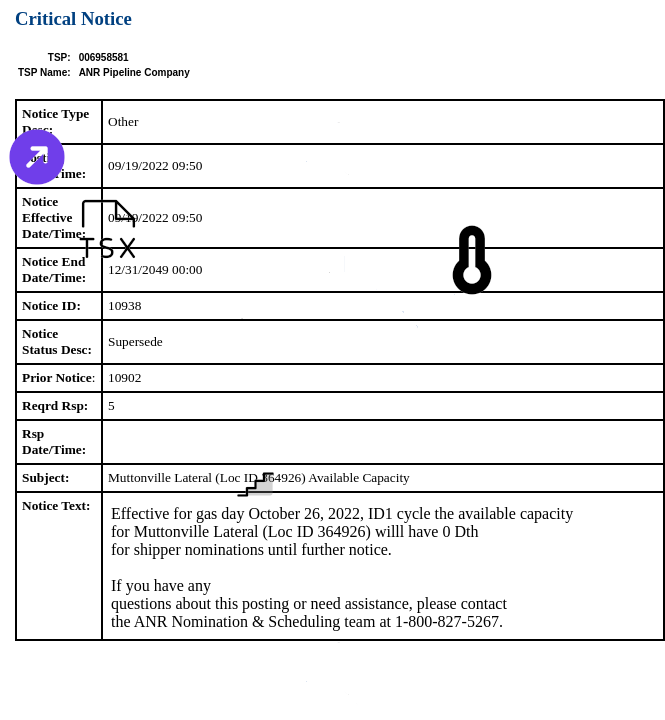 This screenshot has height=720, width=665. Describe the element at coordinates (472, 260) in the screenshot. I see `indicates high temperature or maximum heat level` at that location.